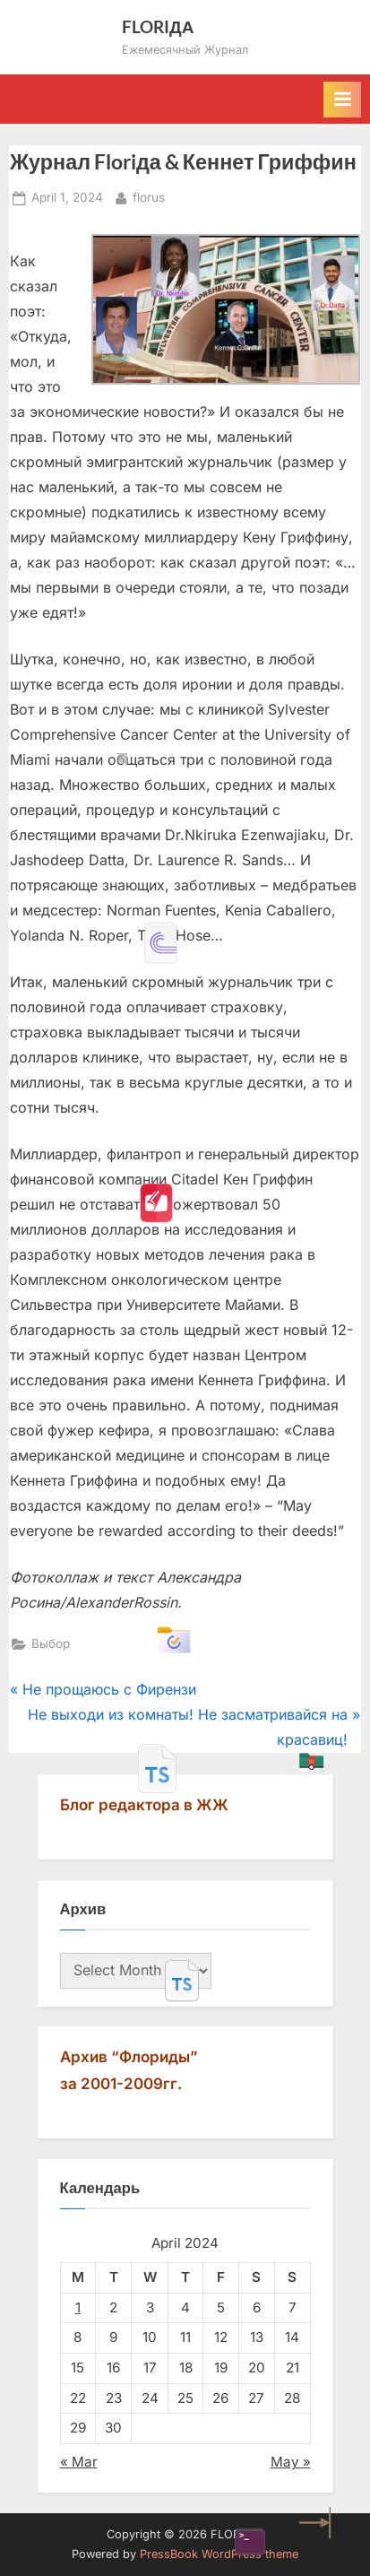 Image resolution: width=370 pixels, height=2576 pixels. What do you see at coordinates (157, 1768) in the screenshot?
I see `a typescript source code file` at bounding box center [157, 1768].